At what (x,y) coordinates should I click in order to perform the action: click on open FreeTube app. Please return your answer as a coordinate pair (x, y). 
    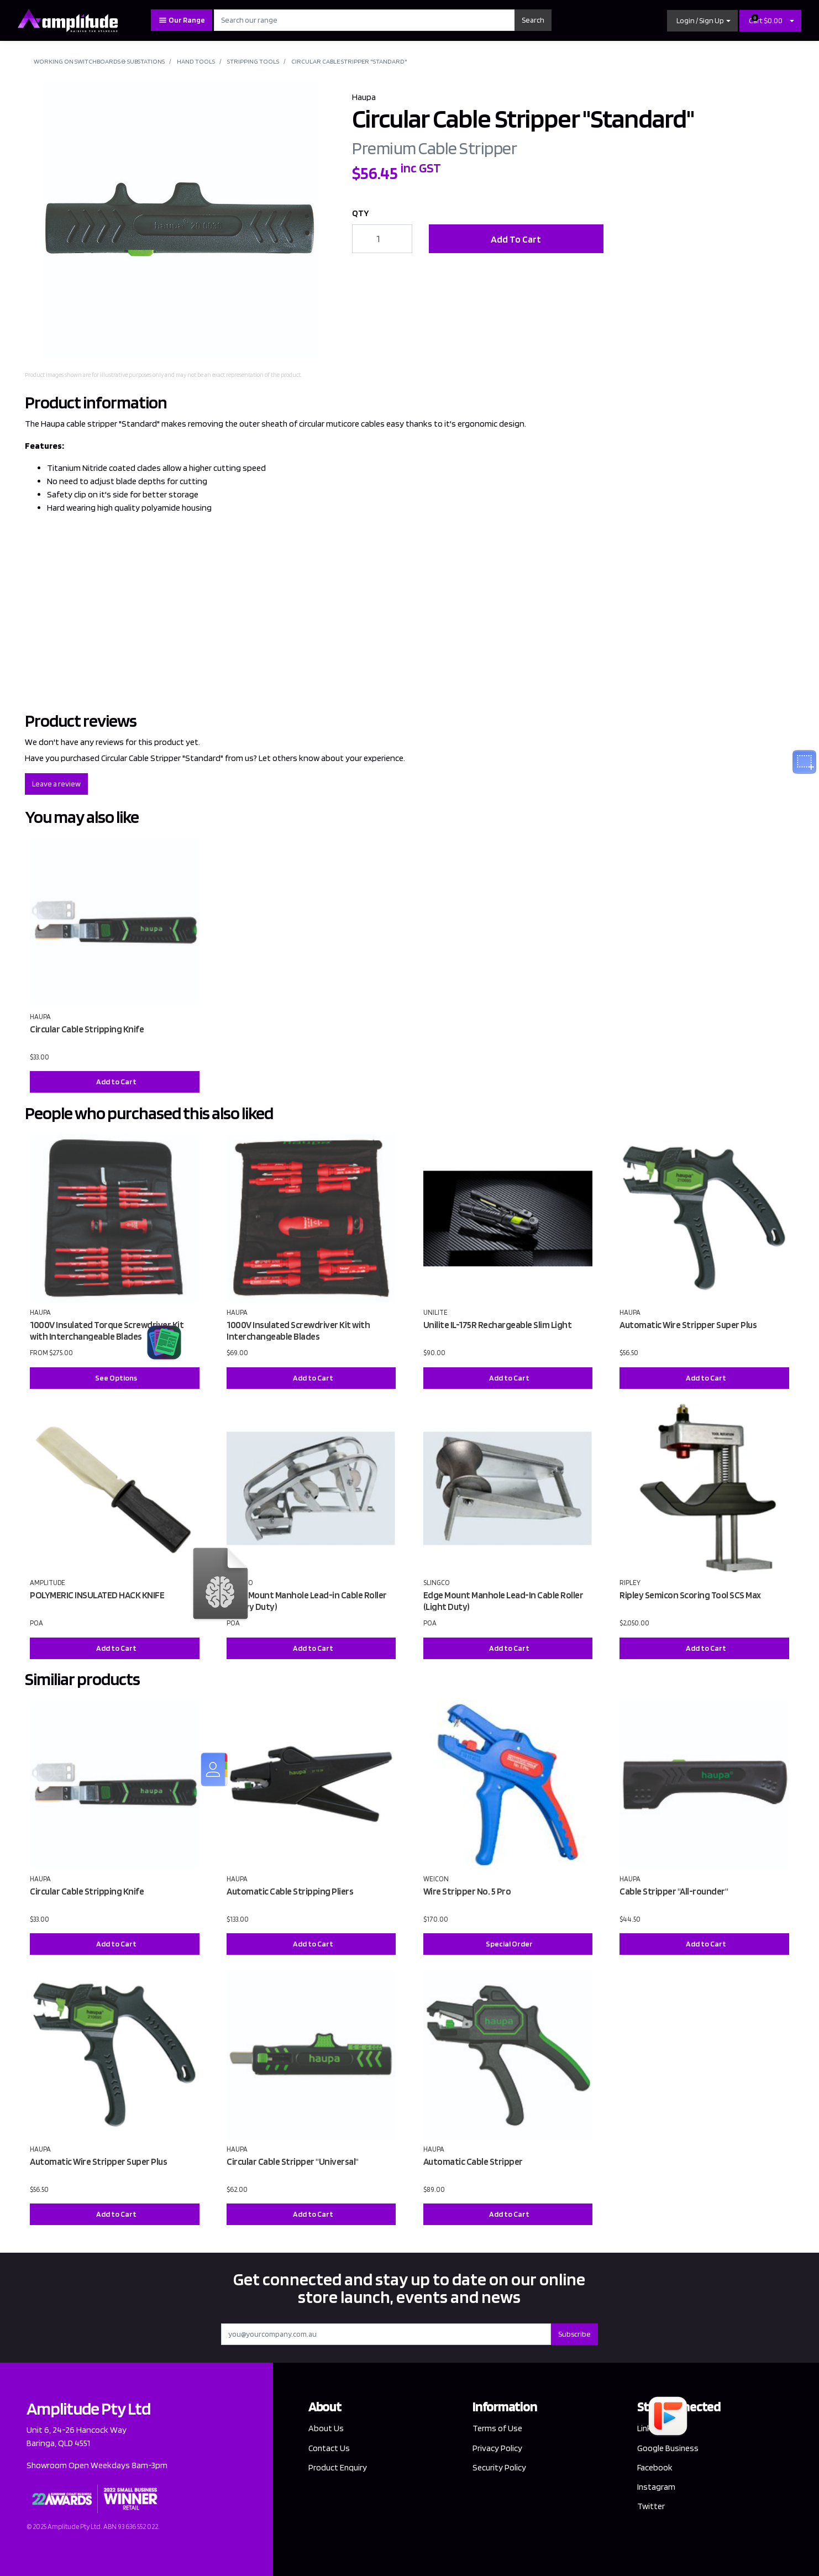
    Looking at the image, I should click on (668, 2416).